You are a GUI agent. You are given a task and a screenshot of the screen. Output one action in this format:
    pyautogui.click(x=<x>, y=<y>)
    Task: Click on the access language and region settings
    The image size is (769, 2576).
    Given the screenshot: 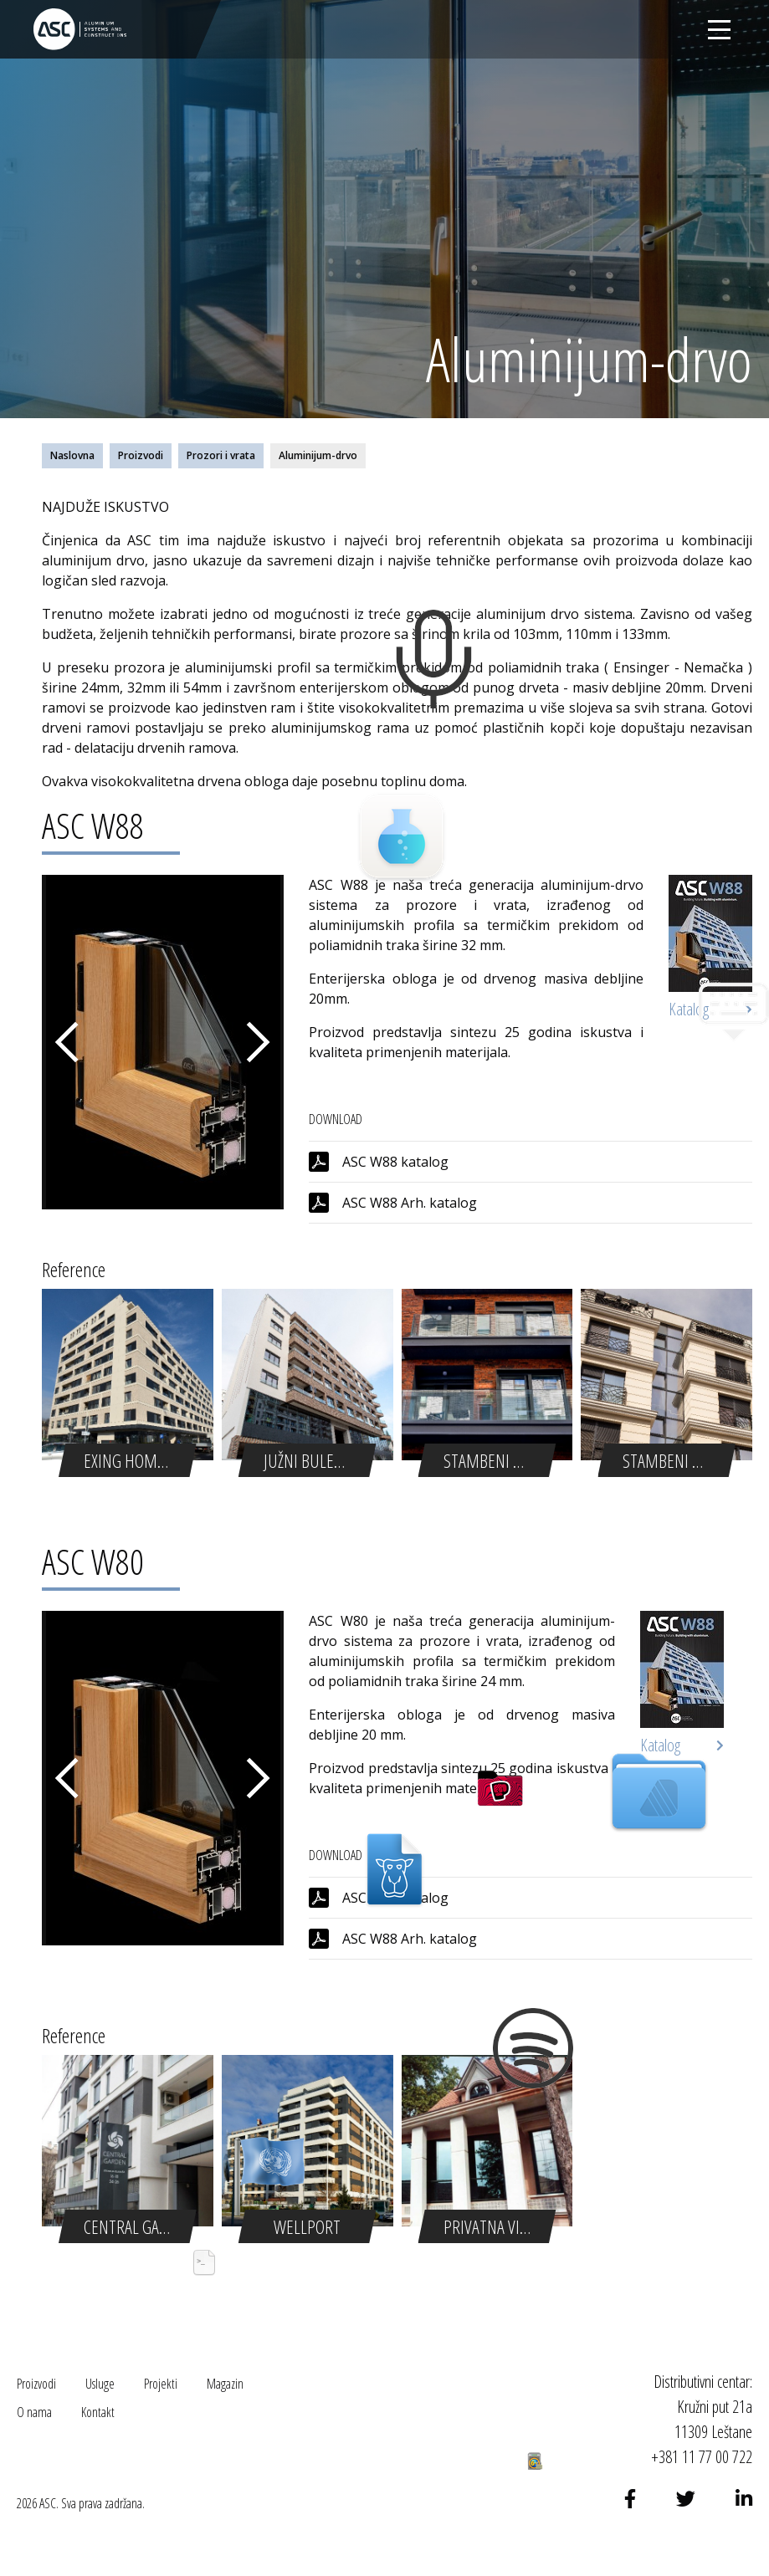 What is the action you would take?
    pyautogui.click(x=269, y=2175)
    